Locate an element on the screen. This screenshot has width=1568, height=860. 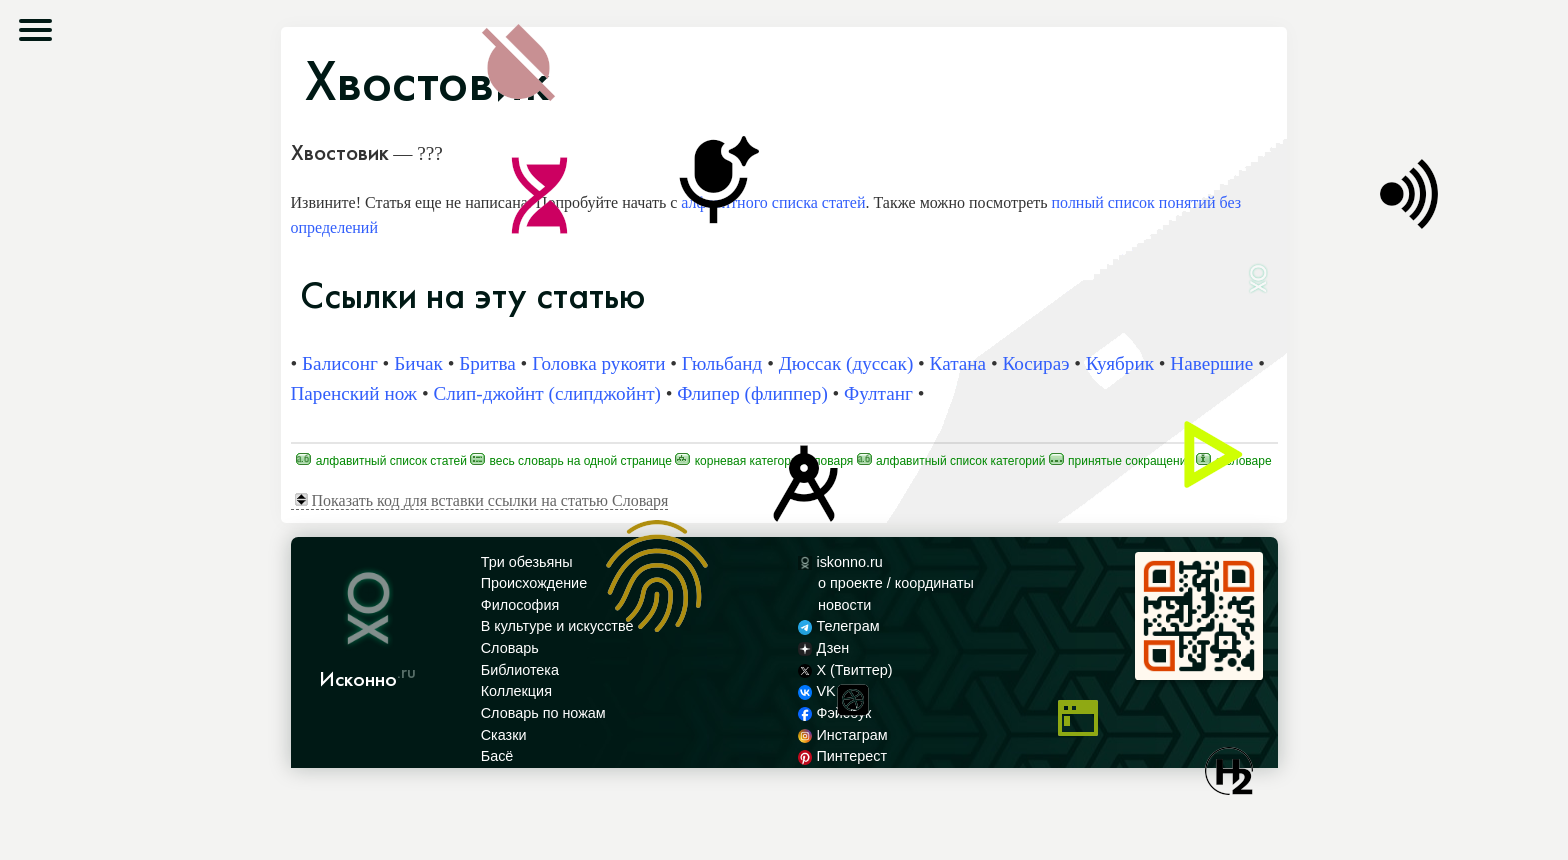
disable blur effect is located at coordinates (518, 64).